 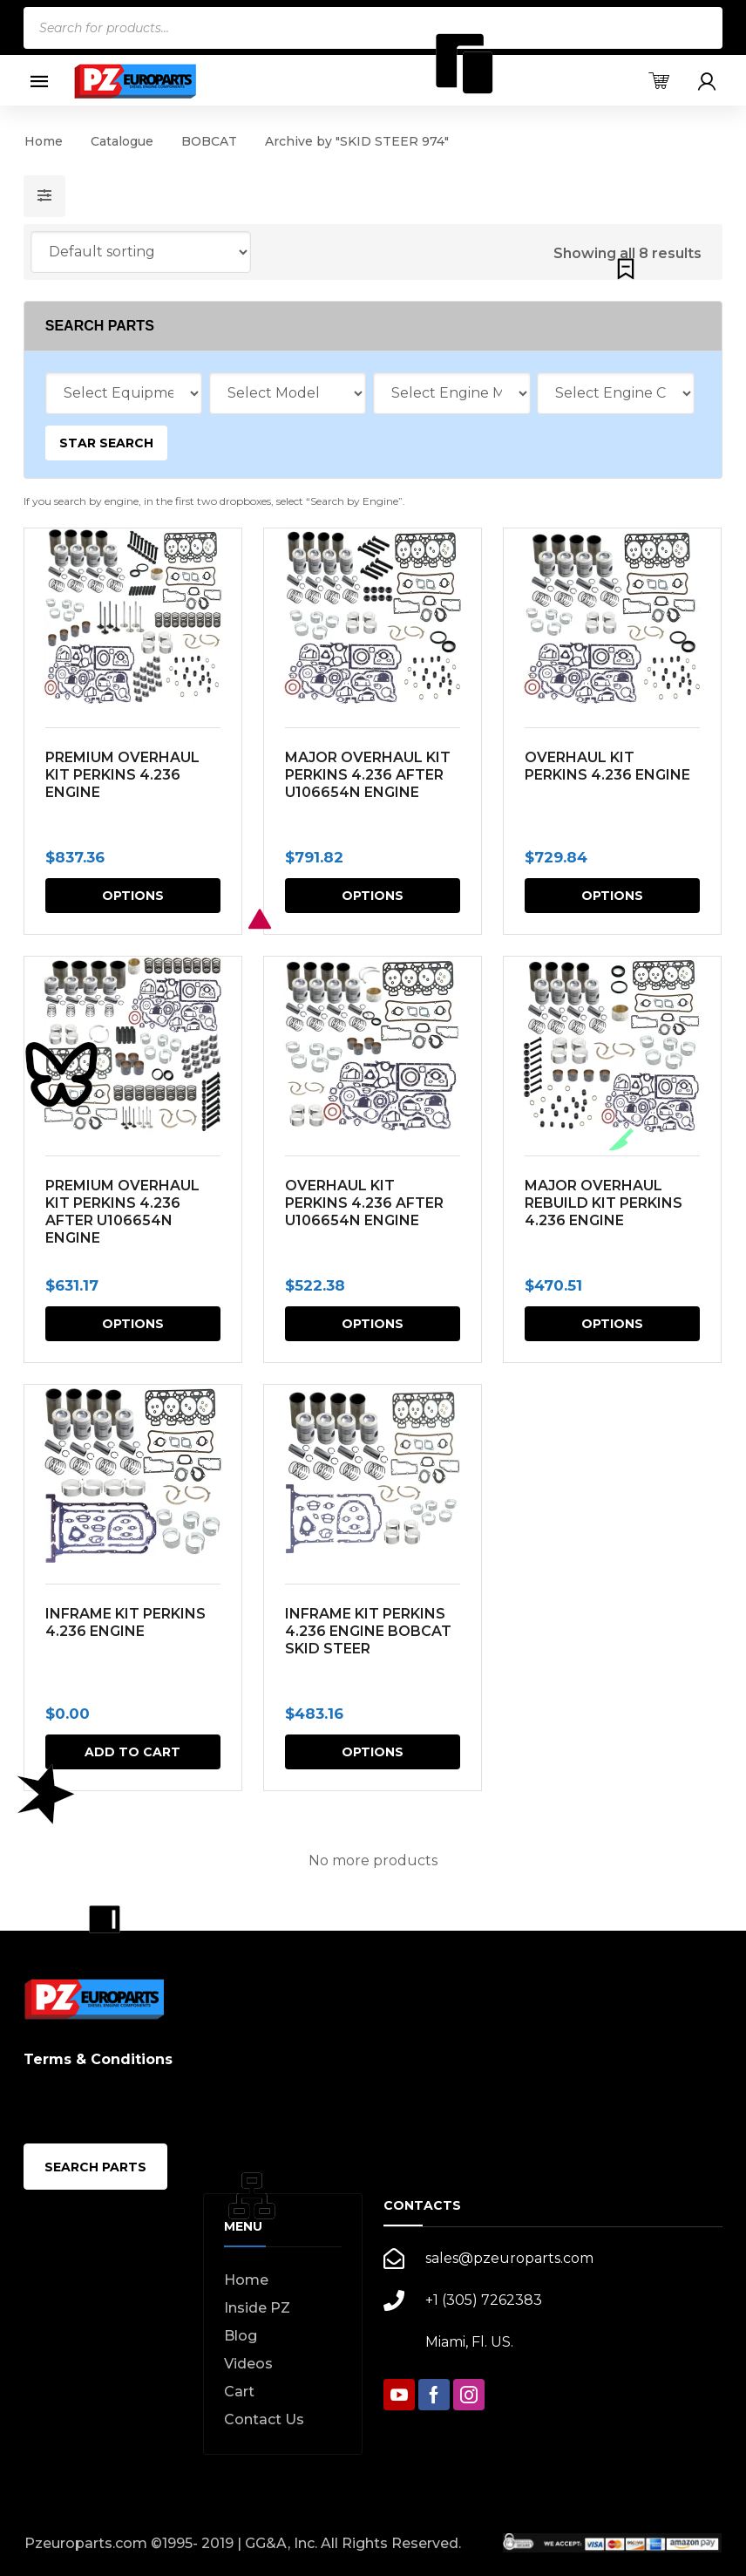 I want to click on bookmark this item, so click(x=626, y=269).